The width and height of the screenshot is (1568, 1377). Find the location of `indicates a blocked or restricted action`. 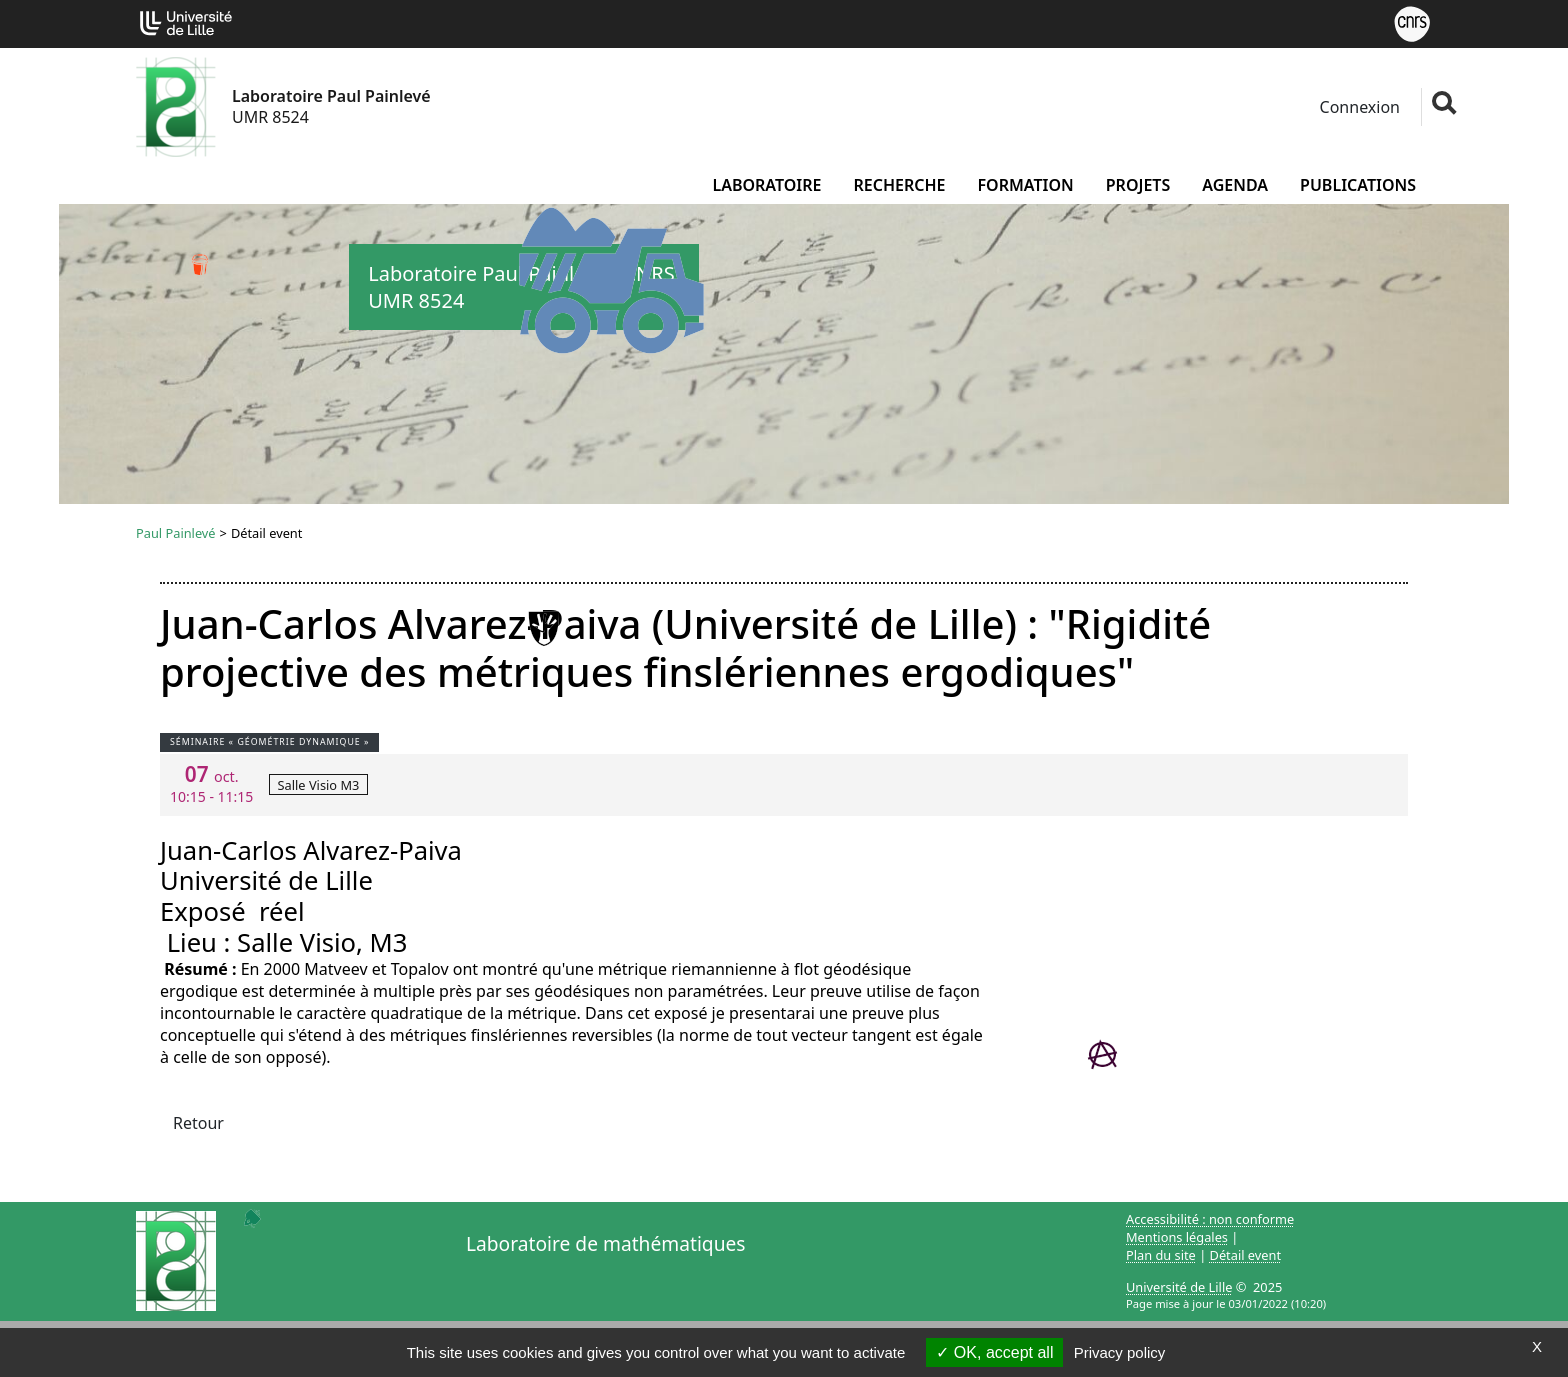

indicates a blocked or restricted action is located at coordinates (543, 628).